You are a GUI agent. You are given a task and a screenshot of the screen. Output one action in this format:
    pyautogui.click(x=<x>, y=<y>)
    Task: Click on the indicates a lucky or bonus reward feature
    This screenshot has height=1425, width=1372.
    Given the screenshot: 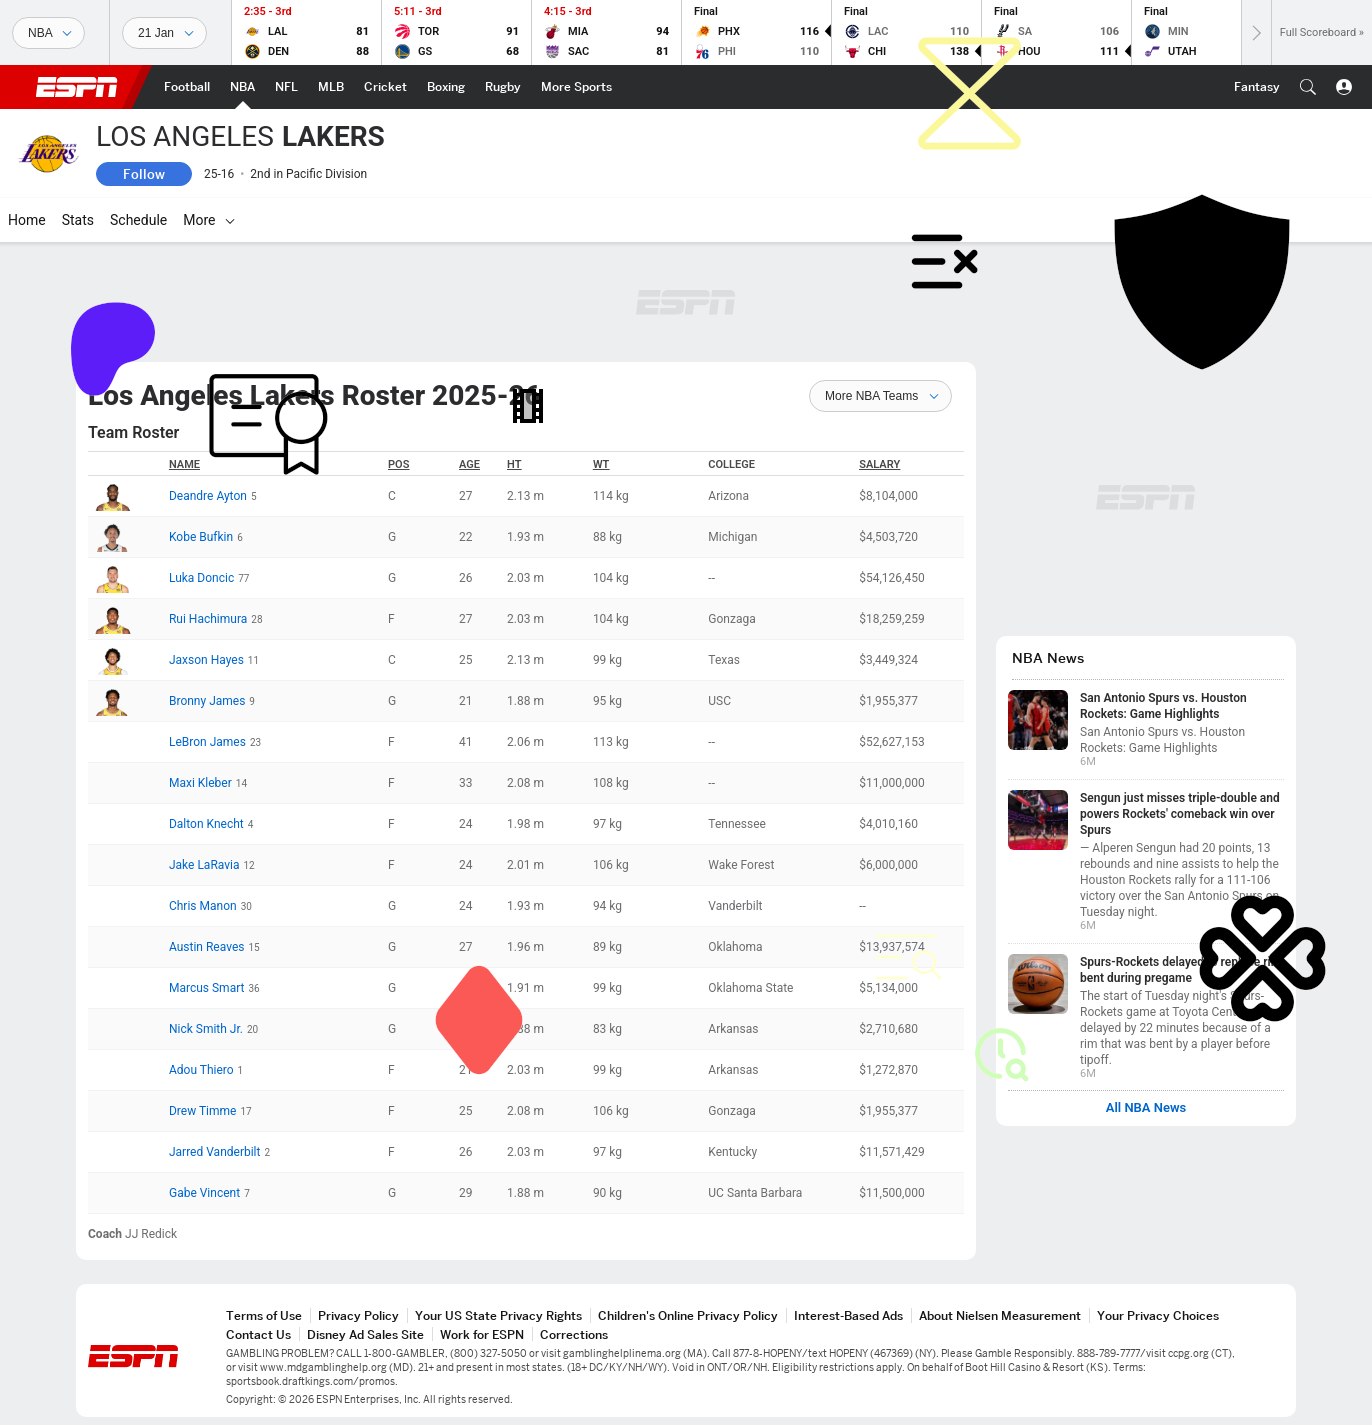 What is the action you would take?
    pyautogui.click(x=1262, y=958)
    